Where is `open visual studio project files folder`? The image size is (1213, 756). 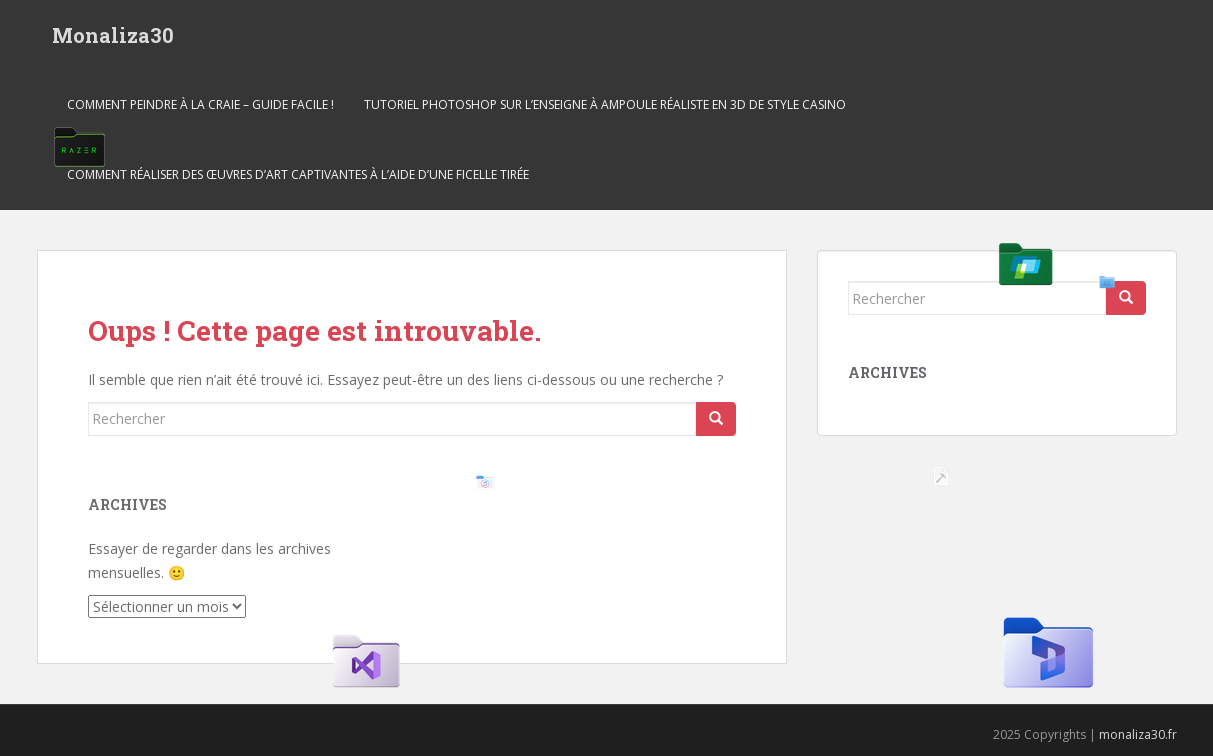 open visual studio project files folder is located at coordinates (366, 663).